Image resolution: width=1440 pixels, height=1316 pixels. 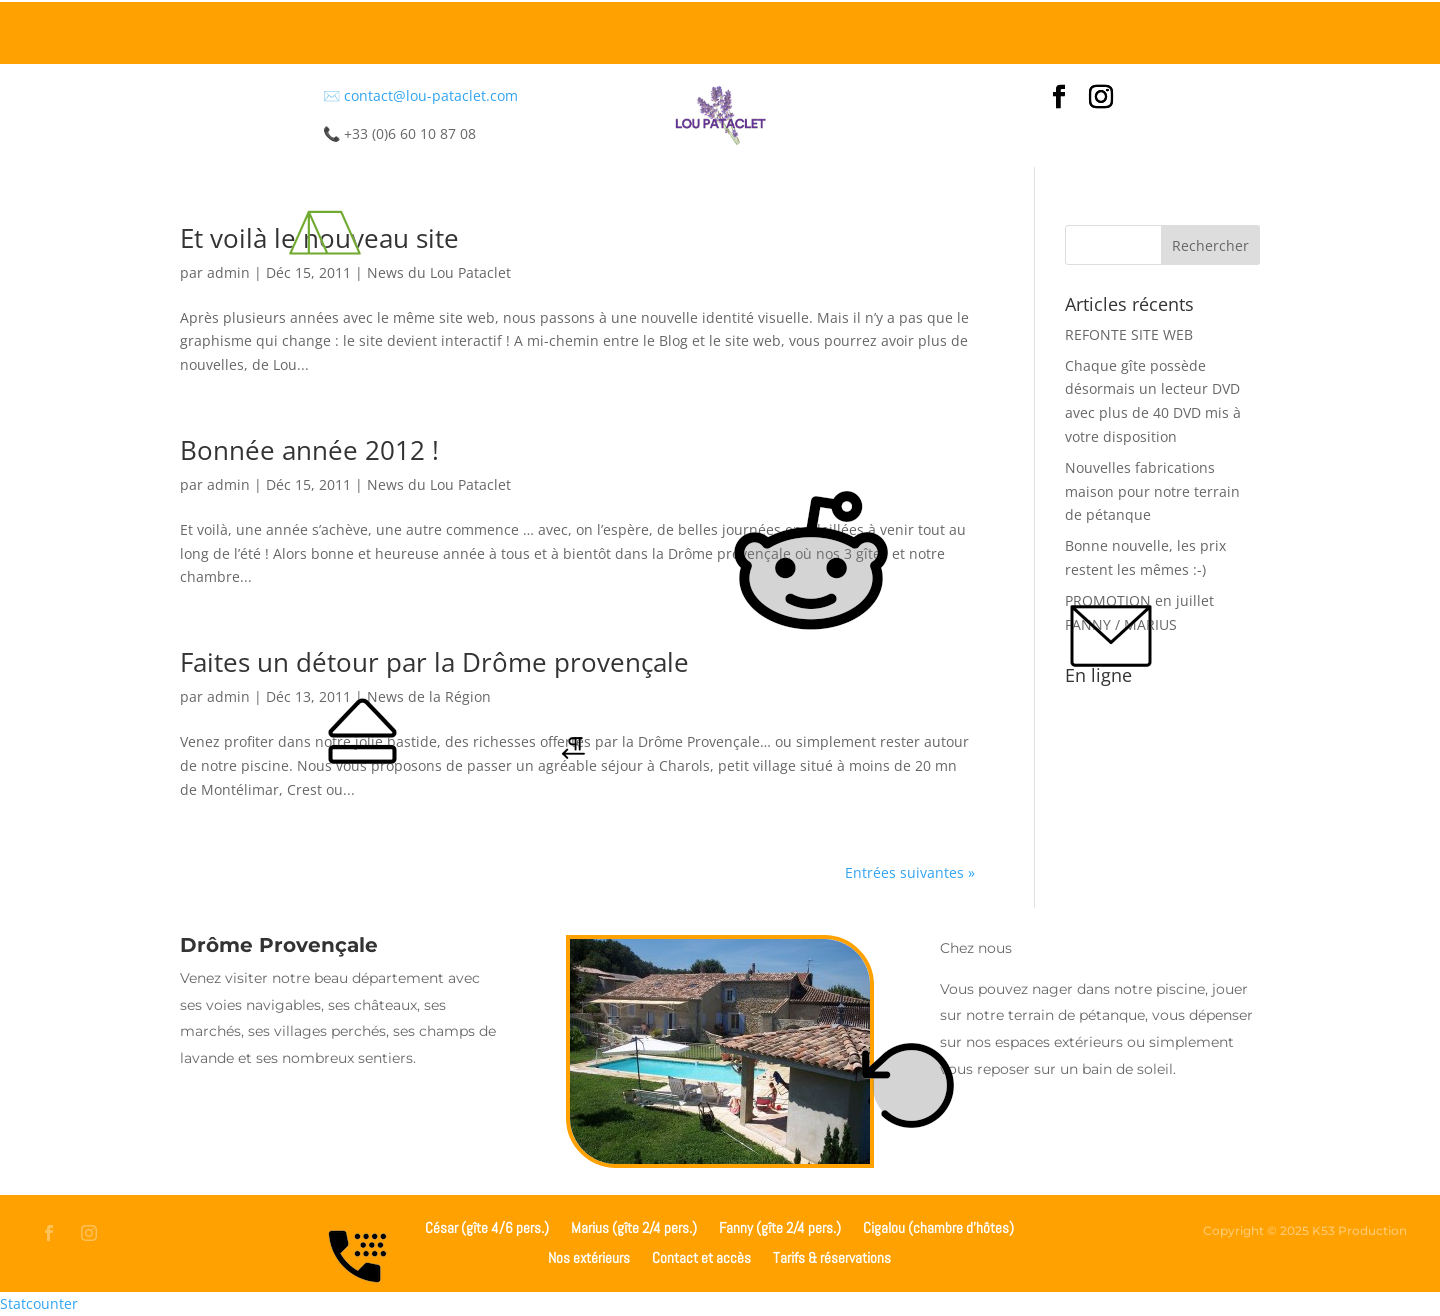 I want to click on access camping or outdoor activity options, so click(x=325, y=235).